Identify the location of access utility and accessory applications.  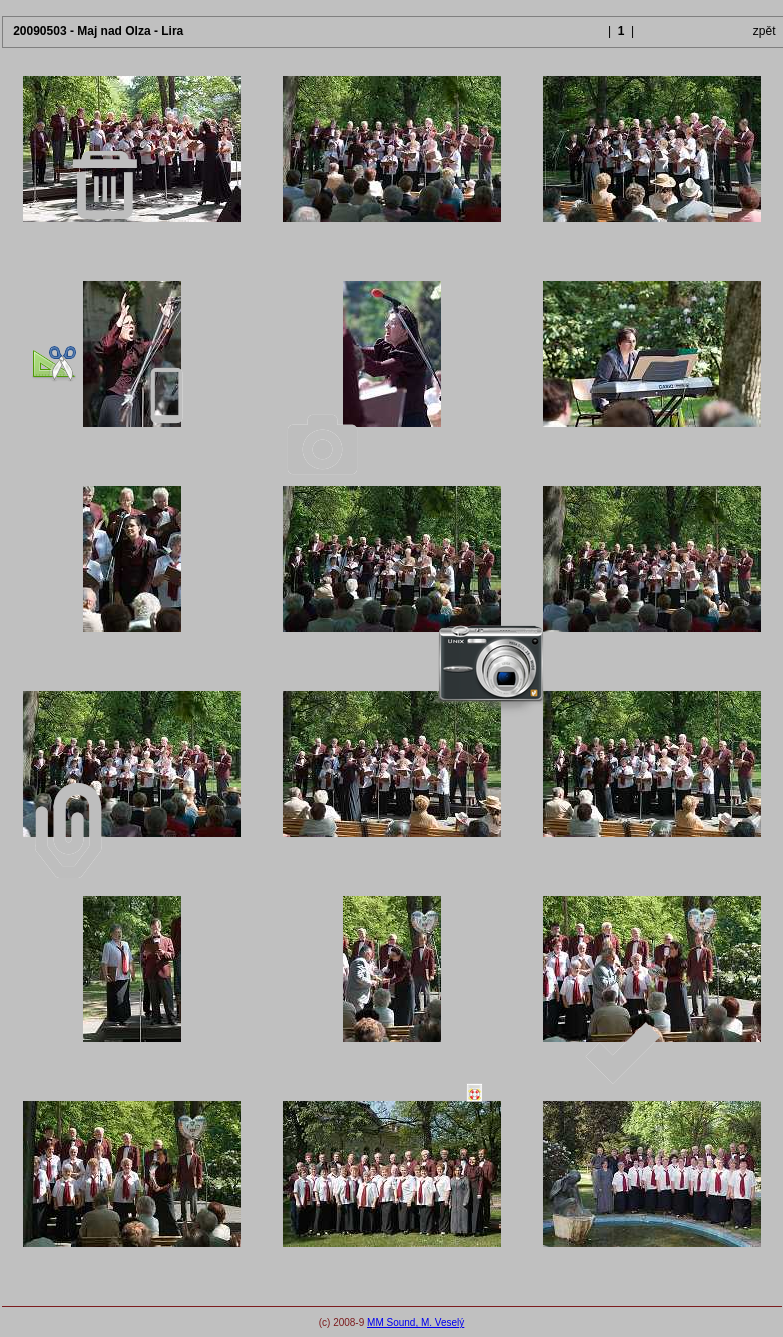
(53, 360).